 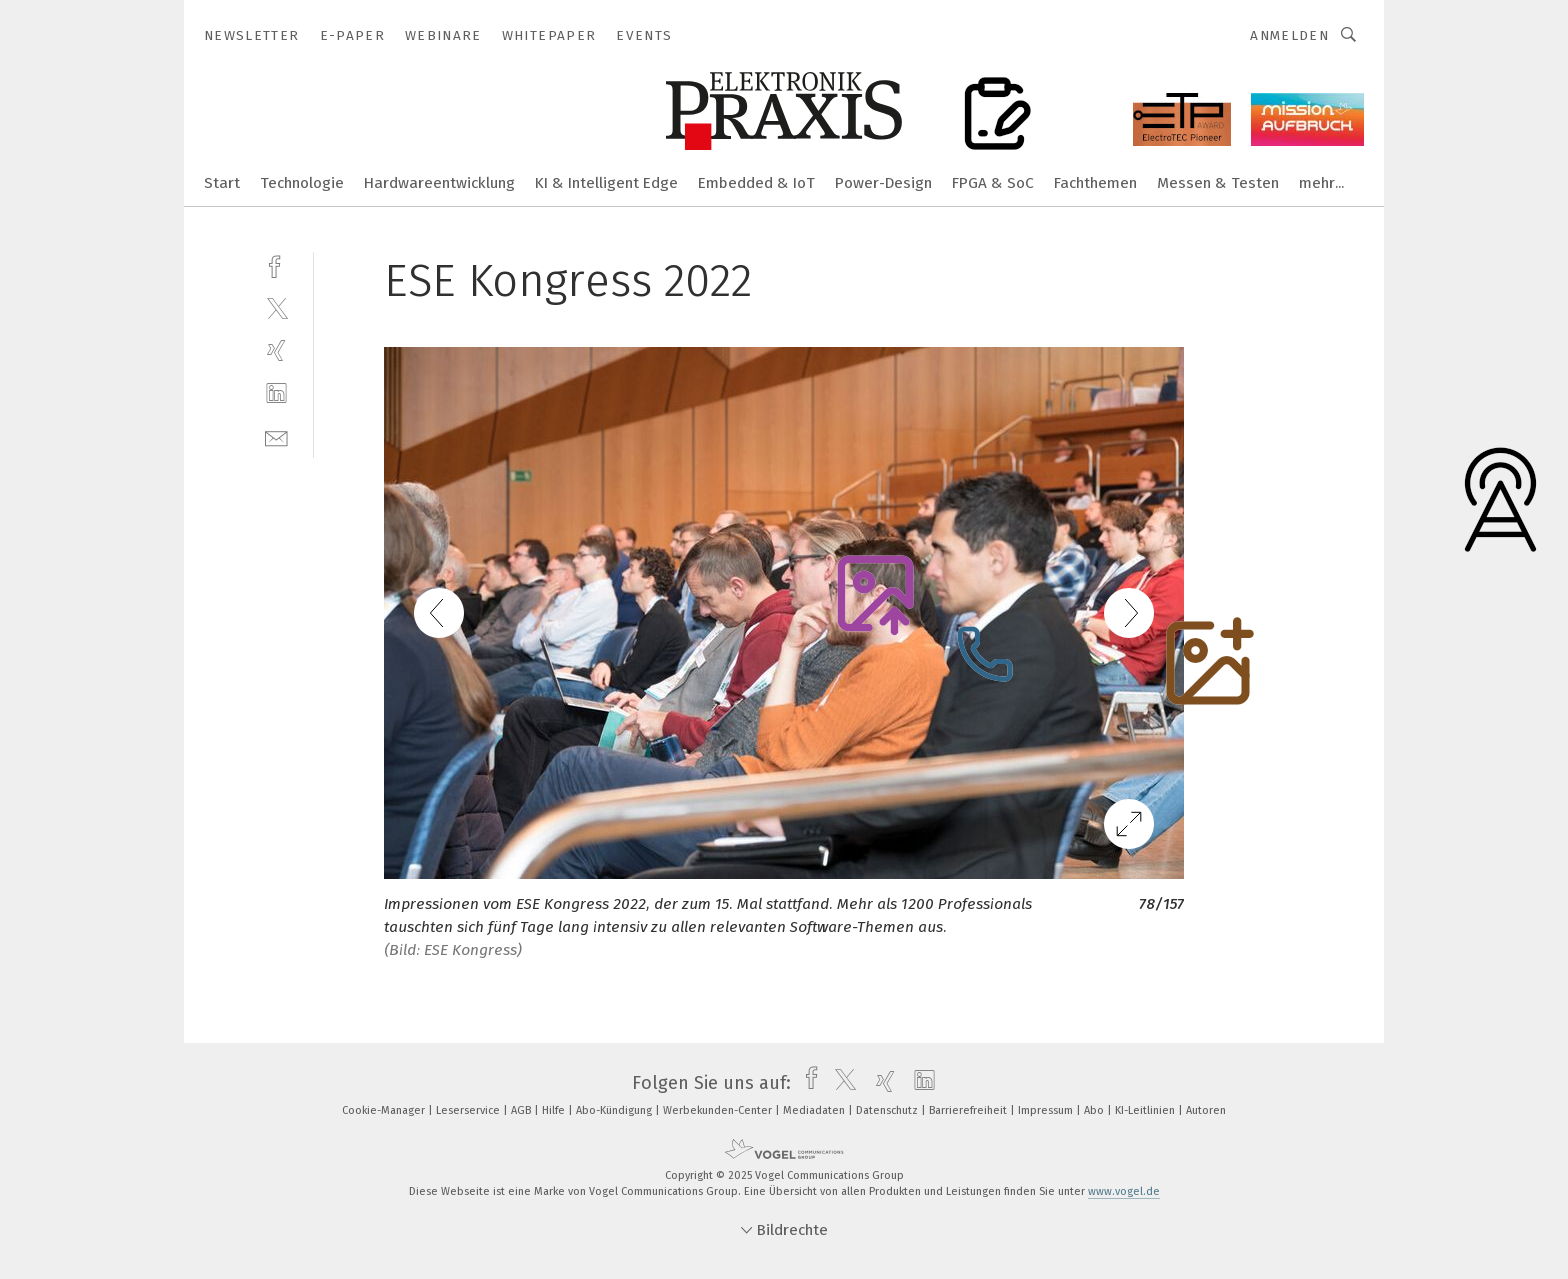 What do you see at coordinates (994, 113) in the screenshot?
I see `edit or fill out a form` at bounding box center [994, 113].